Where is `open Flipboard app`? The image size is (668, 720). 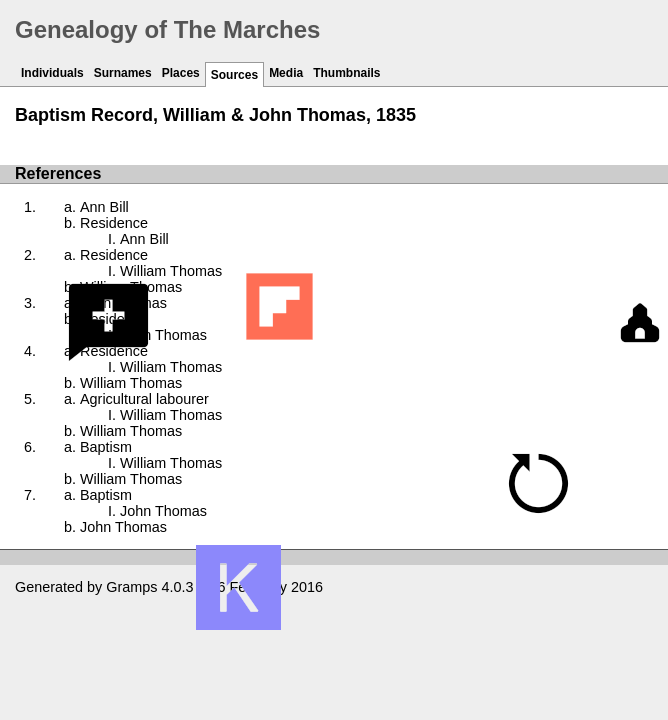 open Flipboard app is located at coordinates (279, 306).